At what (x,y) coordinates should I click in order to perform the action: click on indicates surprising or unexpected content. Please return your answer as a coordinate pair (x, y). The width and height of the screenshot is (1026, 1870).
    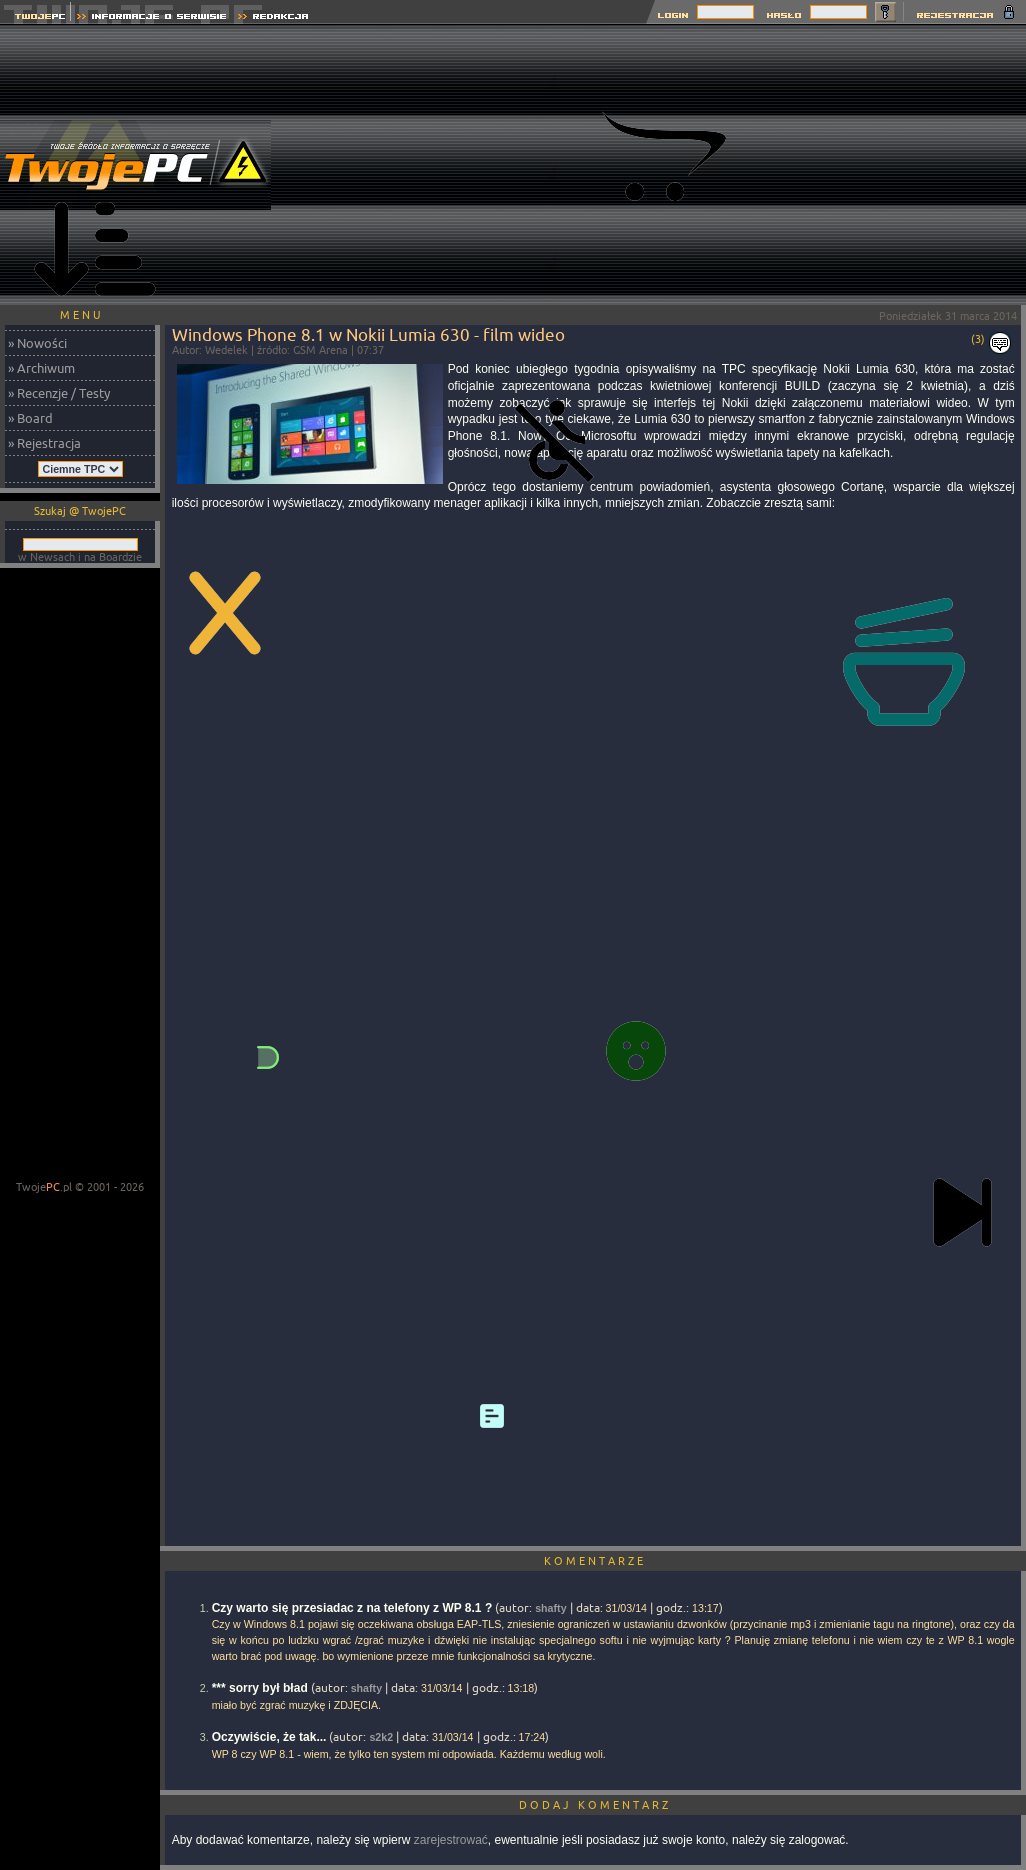
    Looking at the image, I should click on (636, 1051).